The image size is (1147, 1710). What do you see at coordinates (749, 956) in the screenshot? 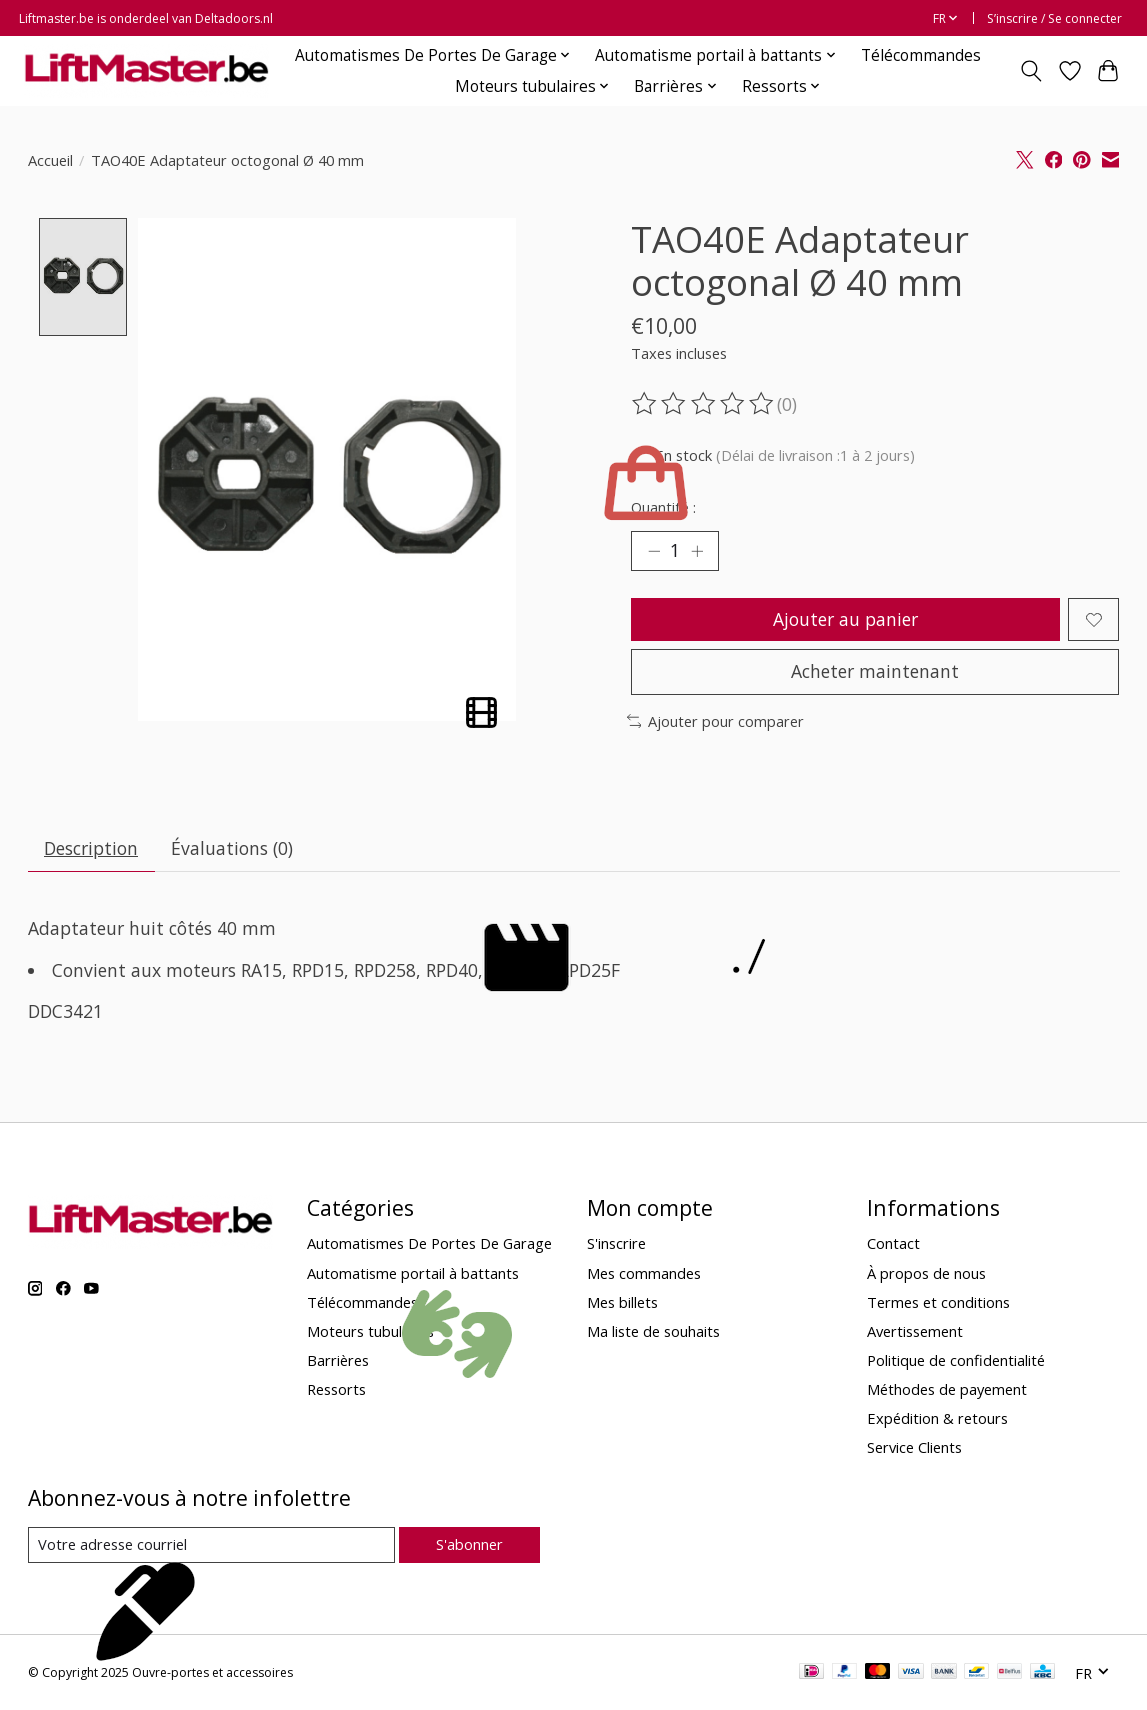
I see `indicates a relative file path reference` at bounding box center [749, 956].